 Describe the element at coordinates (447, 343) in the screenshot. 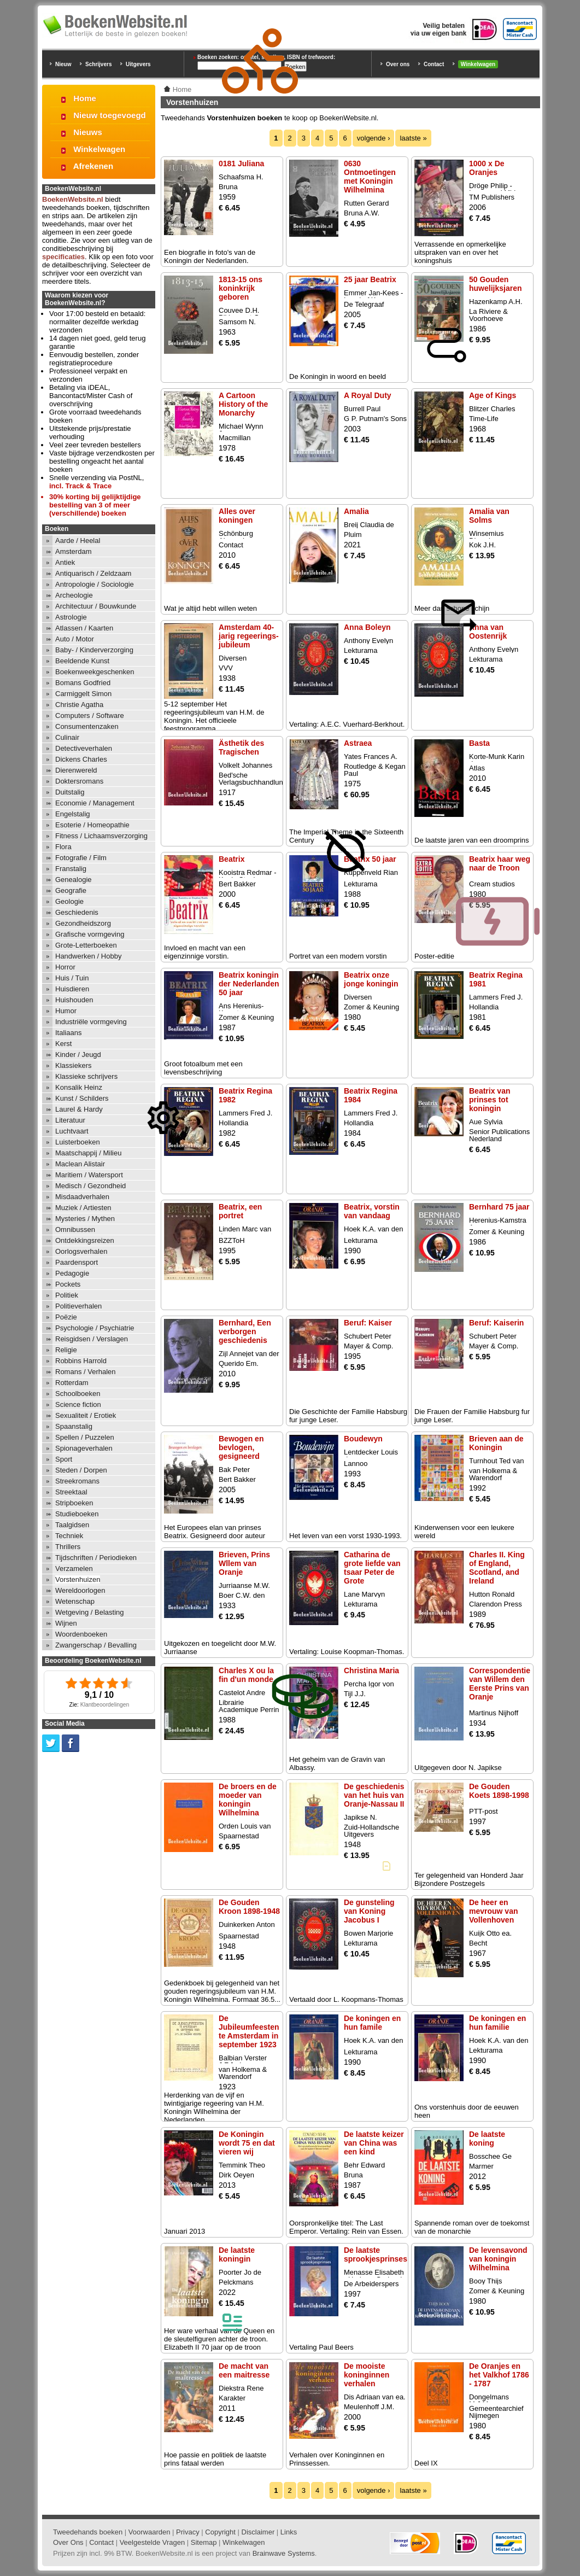

I see `view or edit a route path` at that location.